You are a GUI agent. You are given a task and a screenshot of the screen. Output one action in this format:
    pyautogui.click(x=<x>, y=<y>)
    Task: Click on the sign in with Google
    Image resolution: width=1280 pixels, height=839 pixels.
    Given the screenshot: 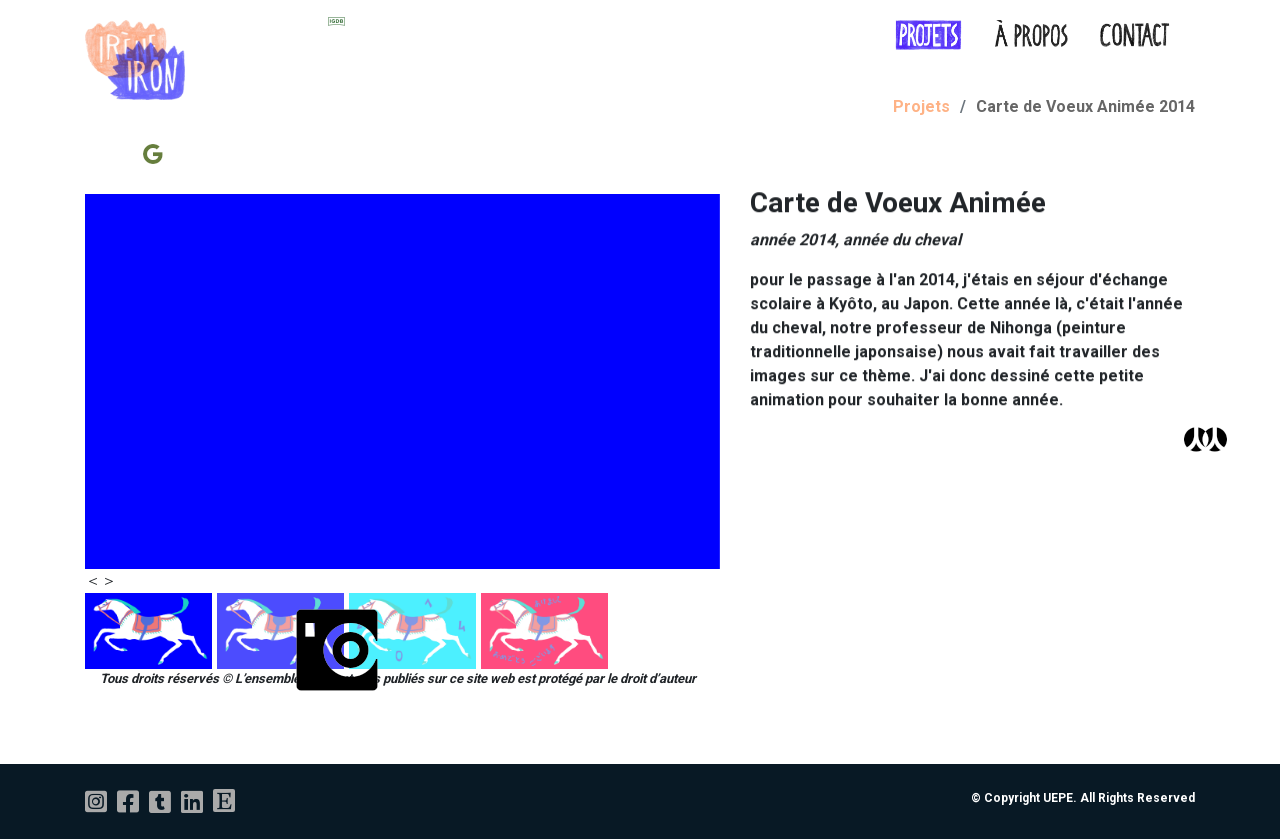 What is the action you would take?
    pyautogui.click(x=153, y=154)
    